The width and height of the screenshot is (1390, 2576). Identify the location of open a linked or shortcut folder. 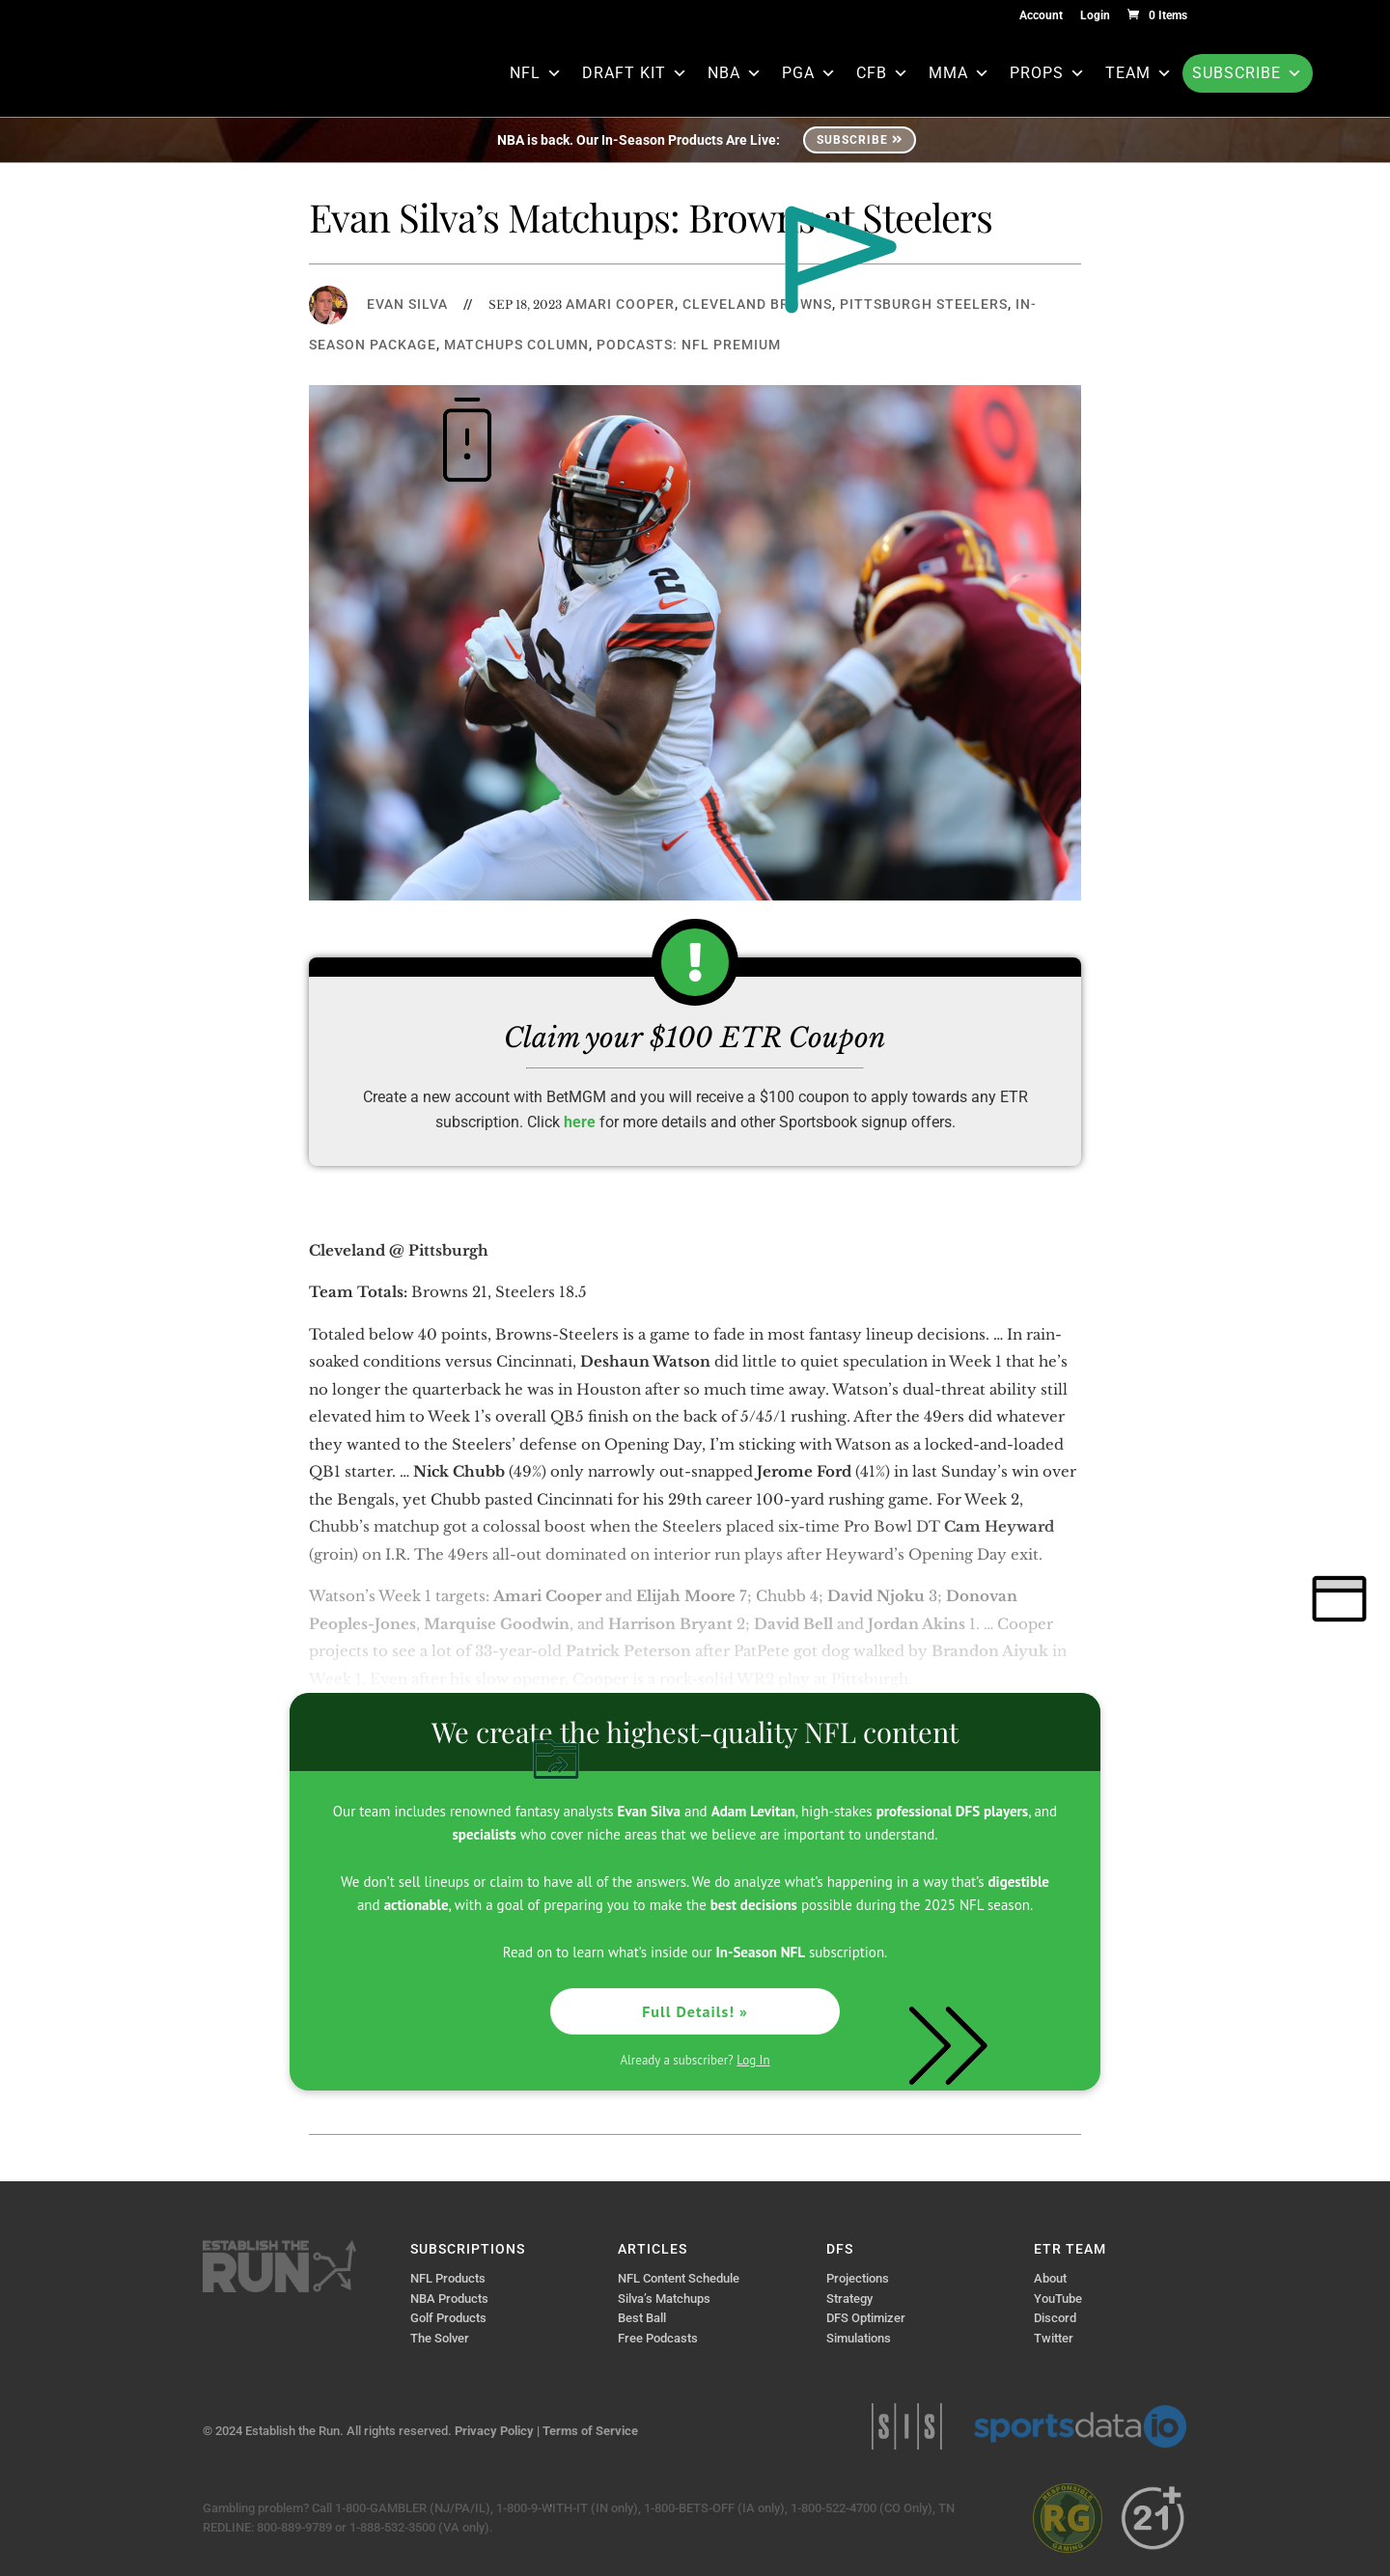
(556, 1759).